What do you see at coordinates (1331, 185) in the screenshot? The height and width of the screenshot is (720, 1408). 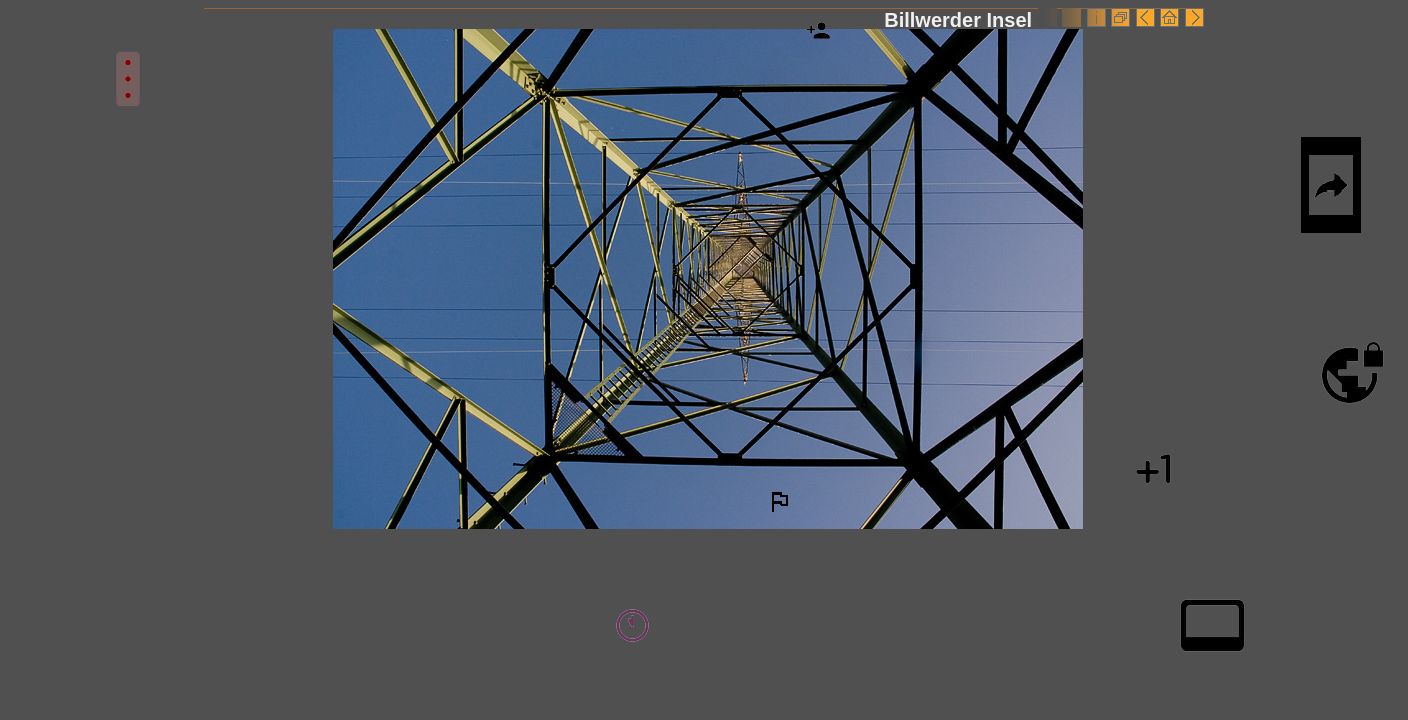 I see `share your mobile screen` at bounding box center [1331, 185].